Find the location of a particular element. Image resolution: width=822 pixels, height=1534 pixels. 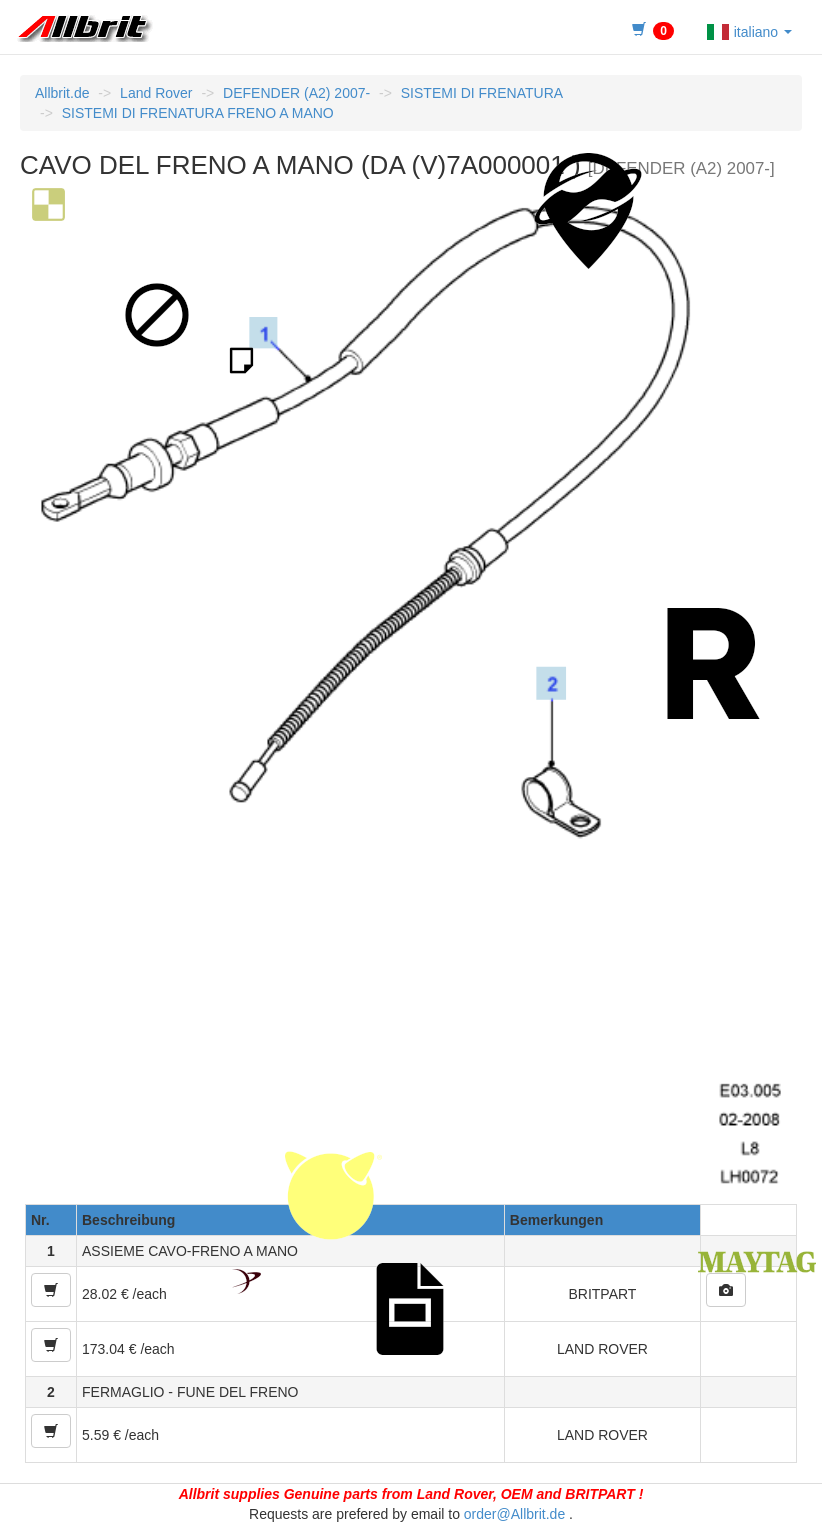

maytag brand logo is located at coordinates (757, 1262).